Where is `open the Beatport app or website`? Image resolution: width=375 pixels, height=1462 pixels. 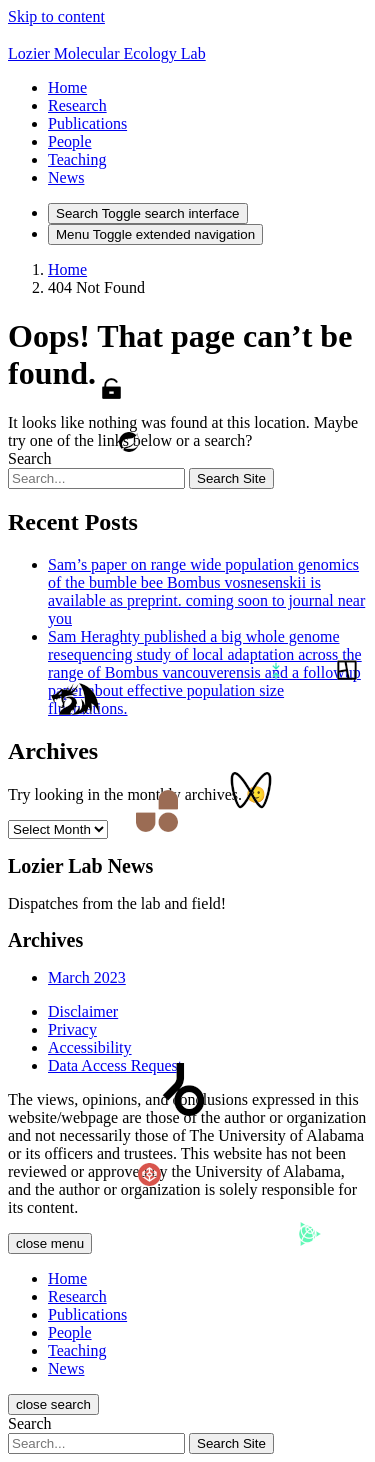 open the Beatport app or website is located at coordinates (183, 1089).